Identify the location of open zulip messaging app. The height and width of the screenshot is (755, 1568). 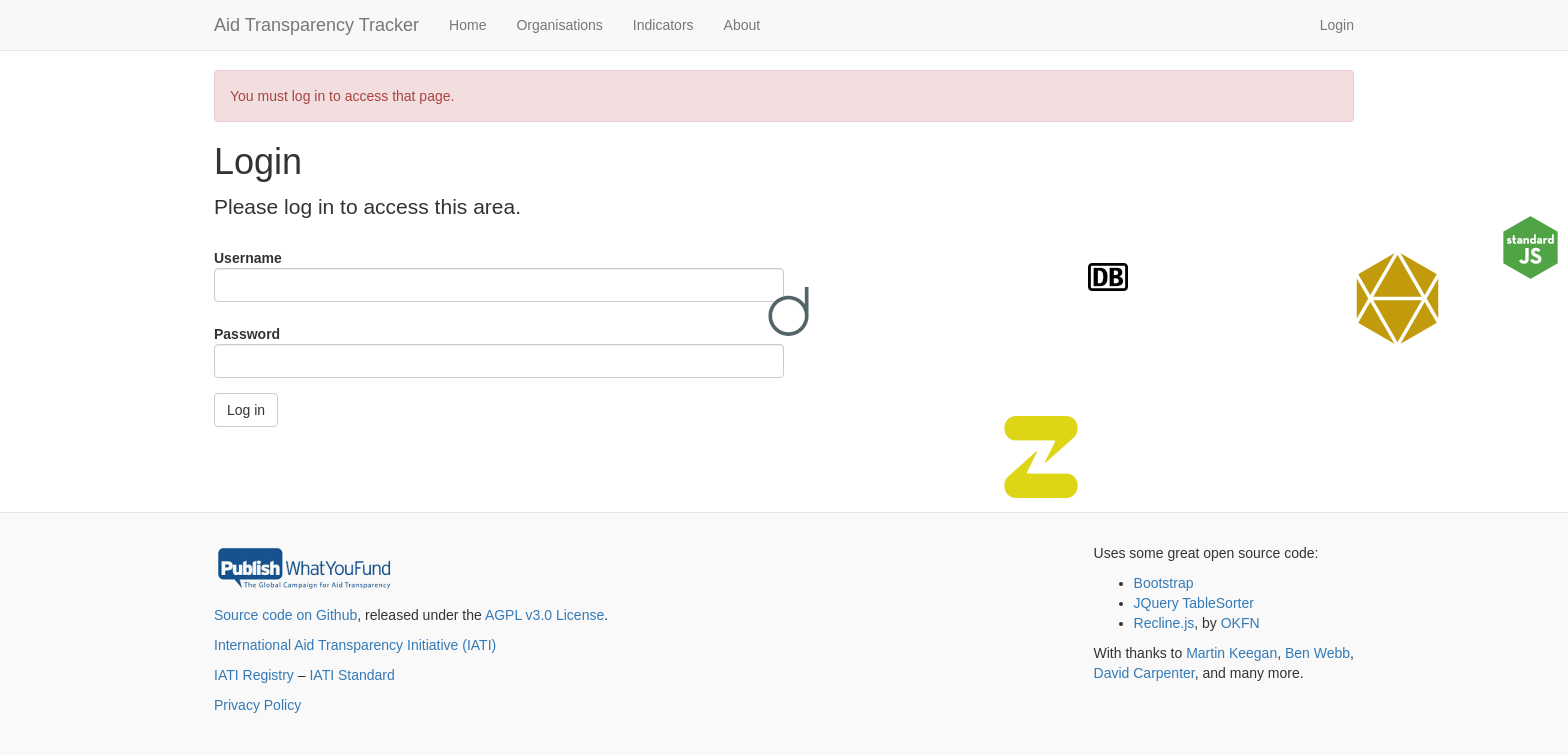
(1041, 457).